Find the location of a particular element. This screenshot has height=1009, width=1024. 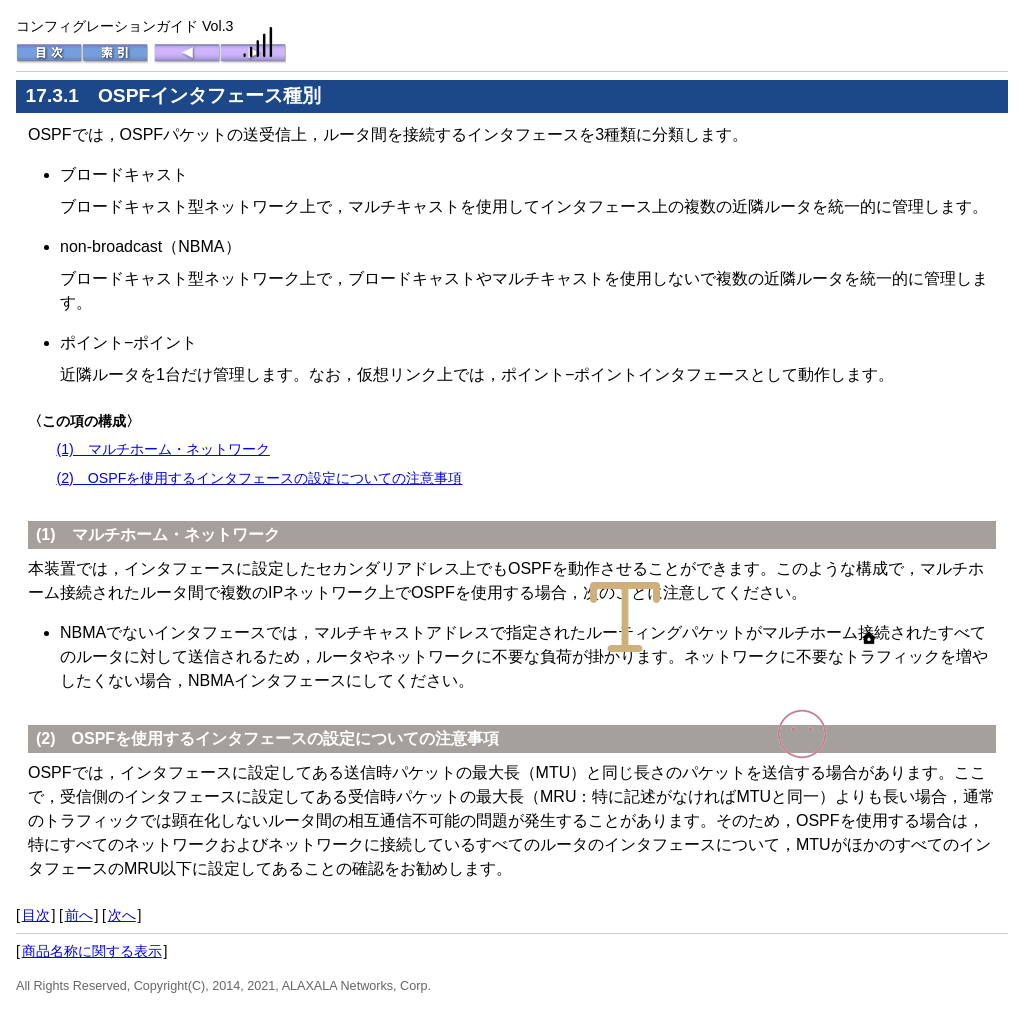

indicates full cellular signal strength is located at coordinates (259, 44).